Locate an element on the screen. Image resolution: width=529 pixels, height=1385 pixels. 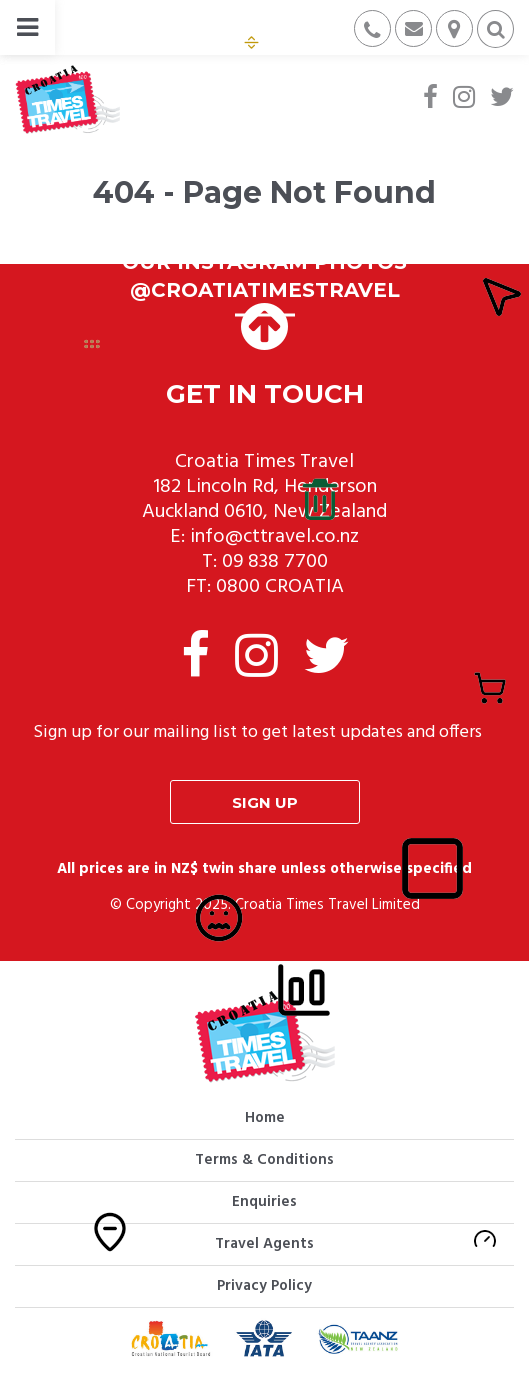
report feeling unwell or sick is located at coordinates (219, 918).